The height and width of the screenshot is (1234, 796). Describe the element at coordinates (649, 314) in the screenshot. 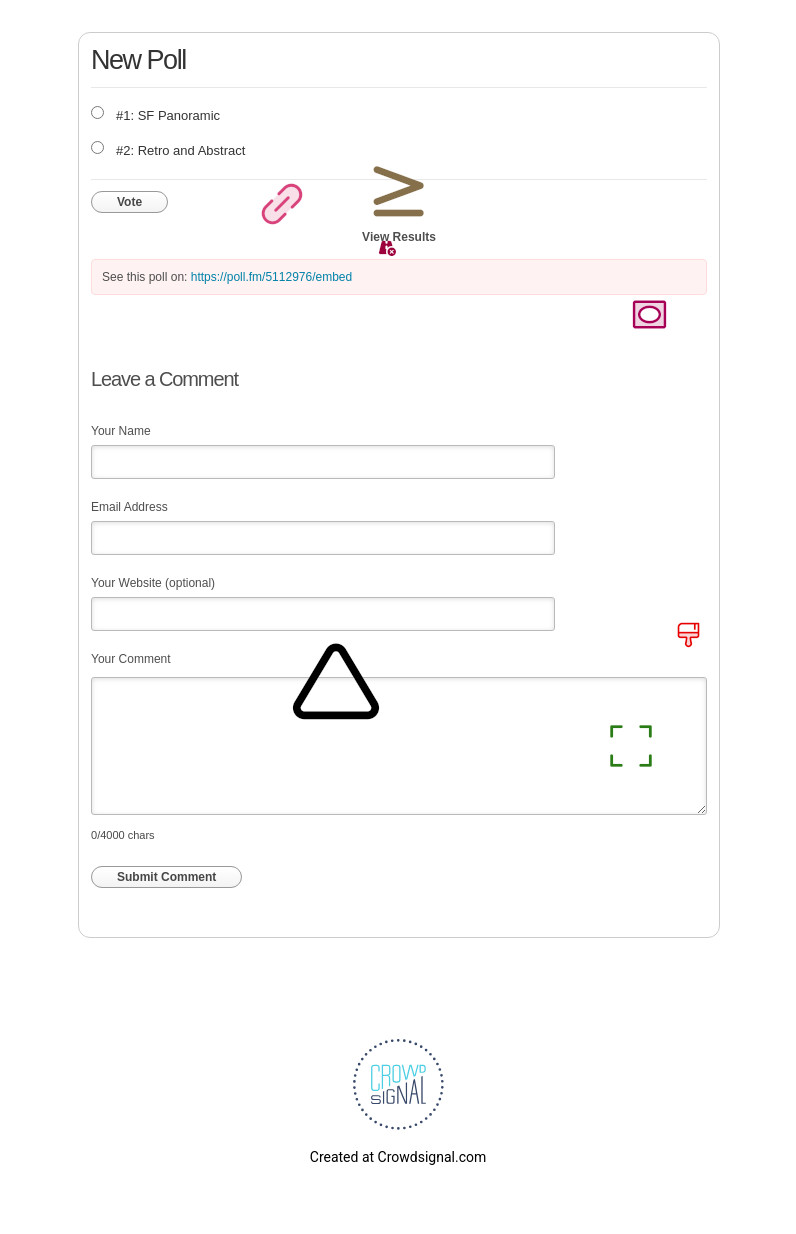

I see `apply vignette effect to image` at that location.